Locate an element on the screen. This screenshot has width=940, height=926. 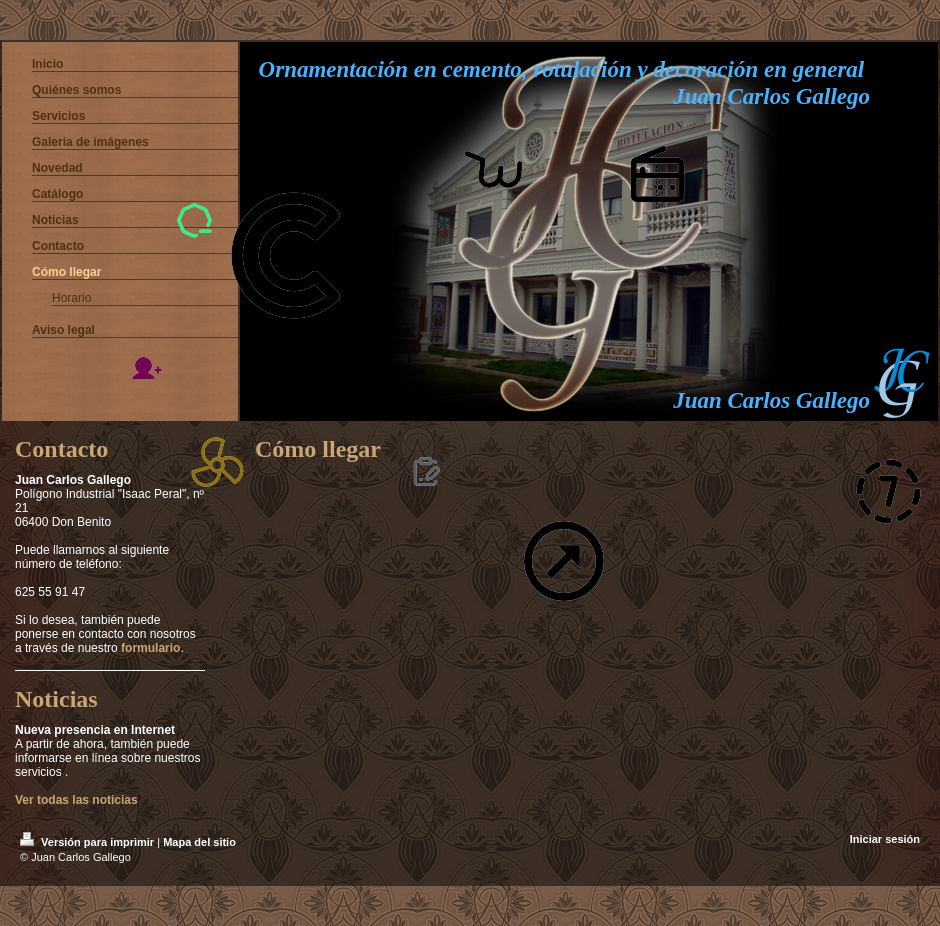
adjust fan or ventilation settings is located at coordinates (217, 465).